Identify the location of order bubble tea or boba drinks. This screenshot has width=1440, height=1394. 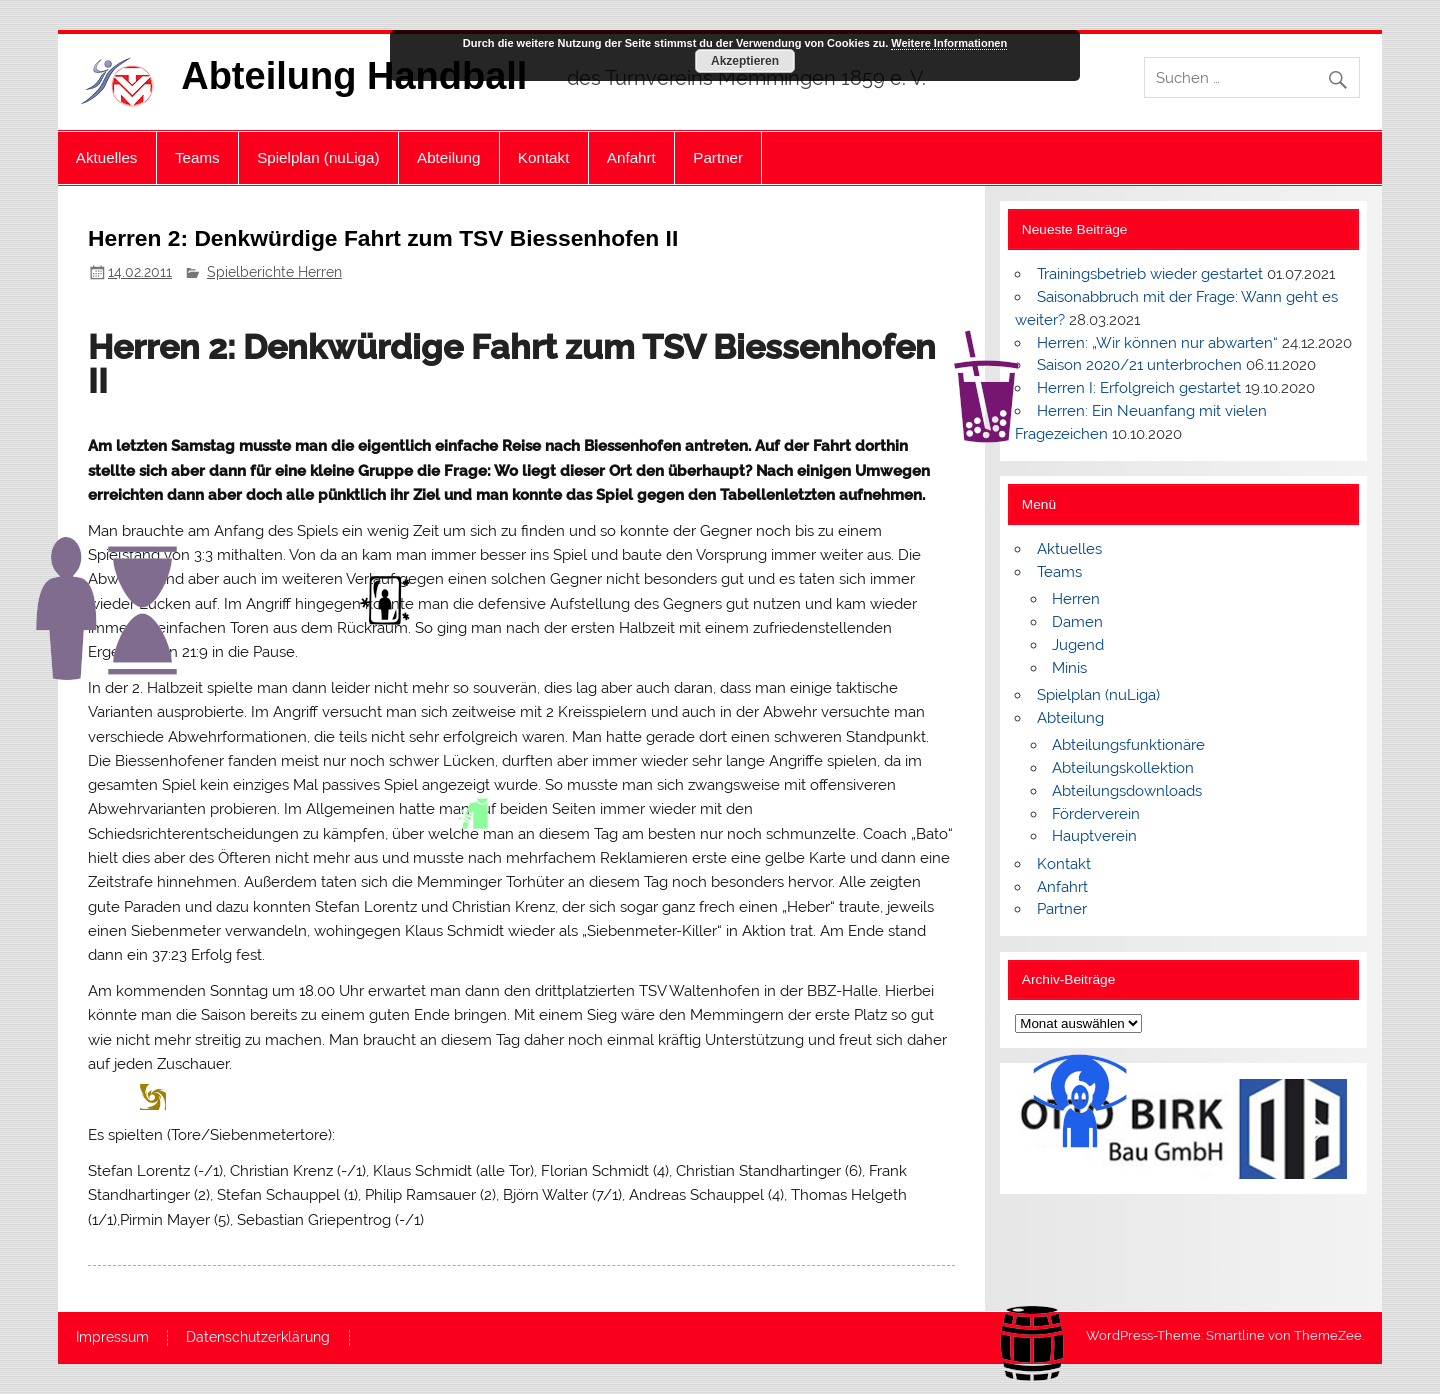
(986, 386).